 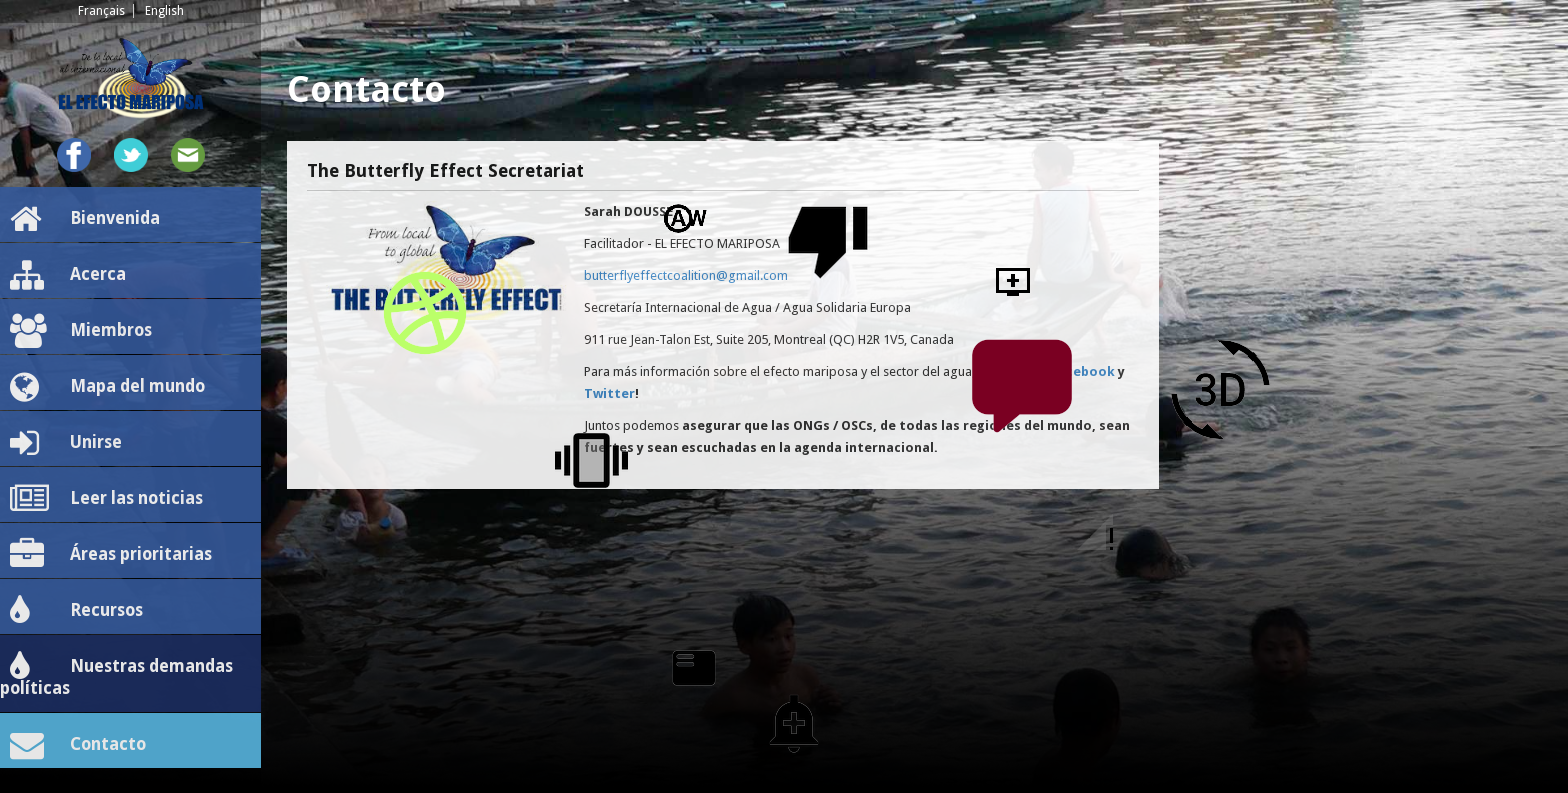 What do you see at coordinates (1220, 389) in the screenshot?
I see `rotate object to view in 3d` at bounding box center [1220, 389].